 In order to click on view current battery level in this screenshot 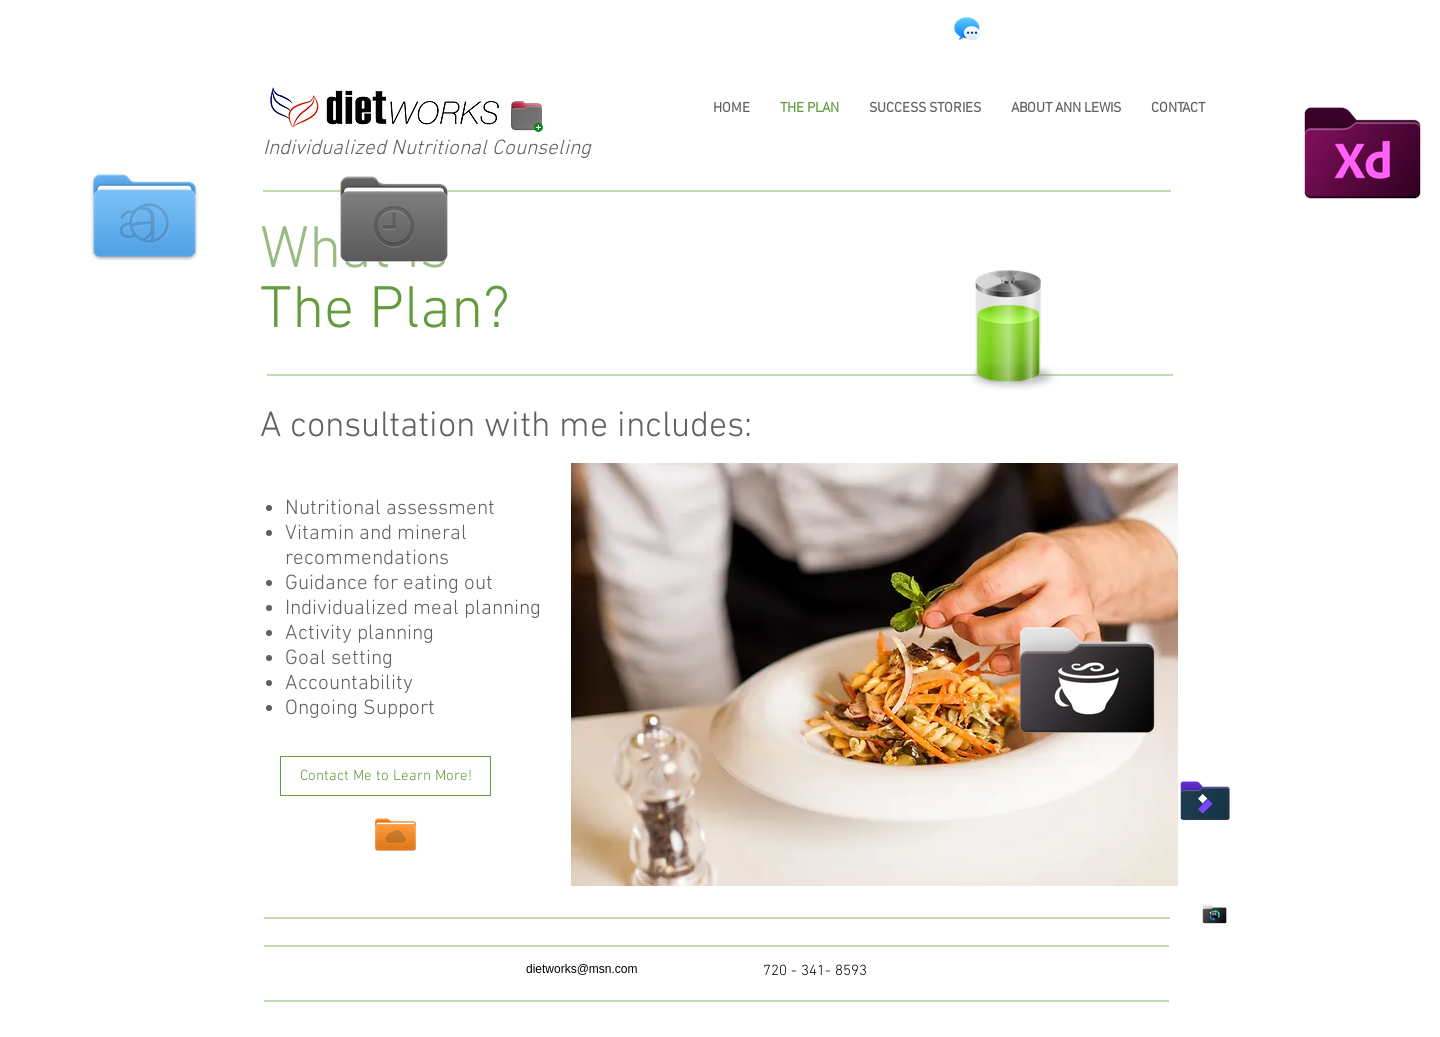, I will do `click(1008, 326)`.